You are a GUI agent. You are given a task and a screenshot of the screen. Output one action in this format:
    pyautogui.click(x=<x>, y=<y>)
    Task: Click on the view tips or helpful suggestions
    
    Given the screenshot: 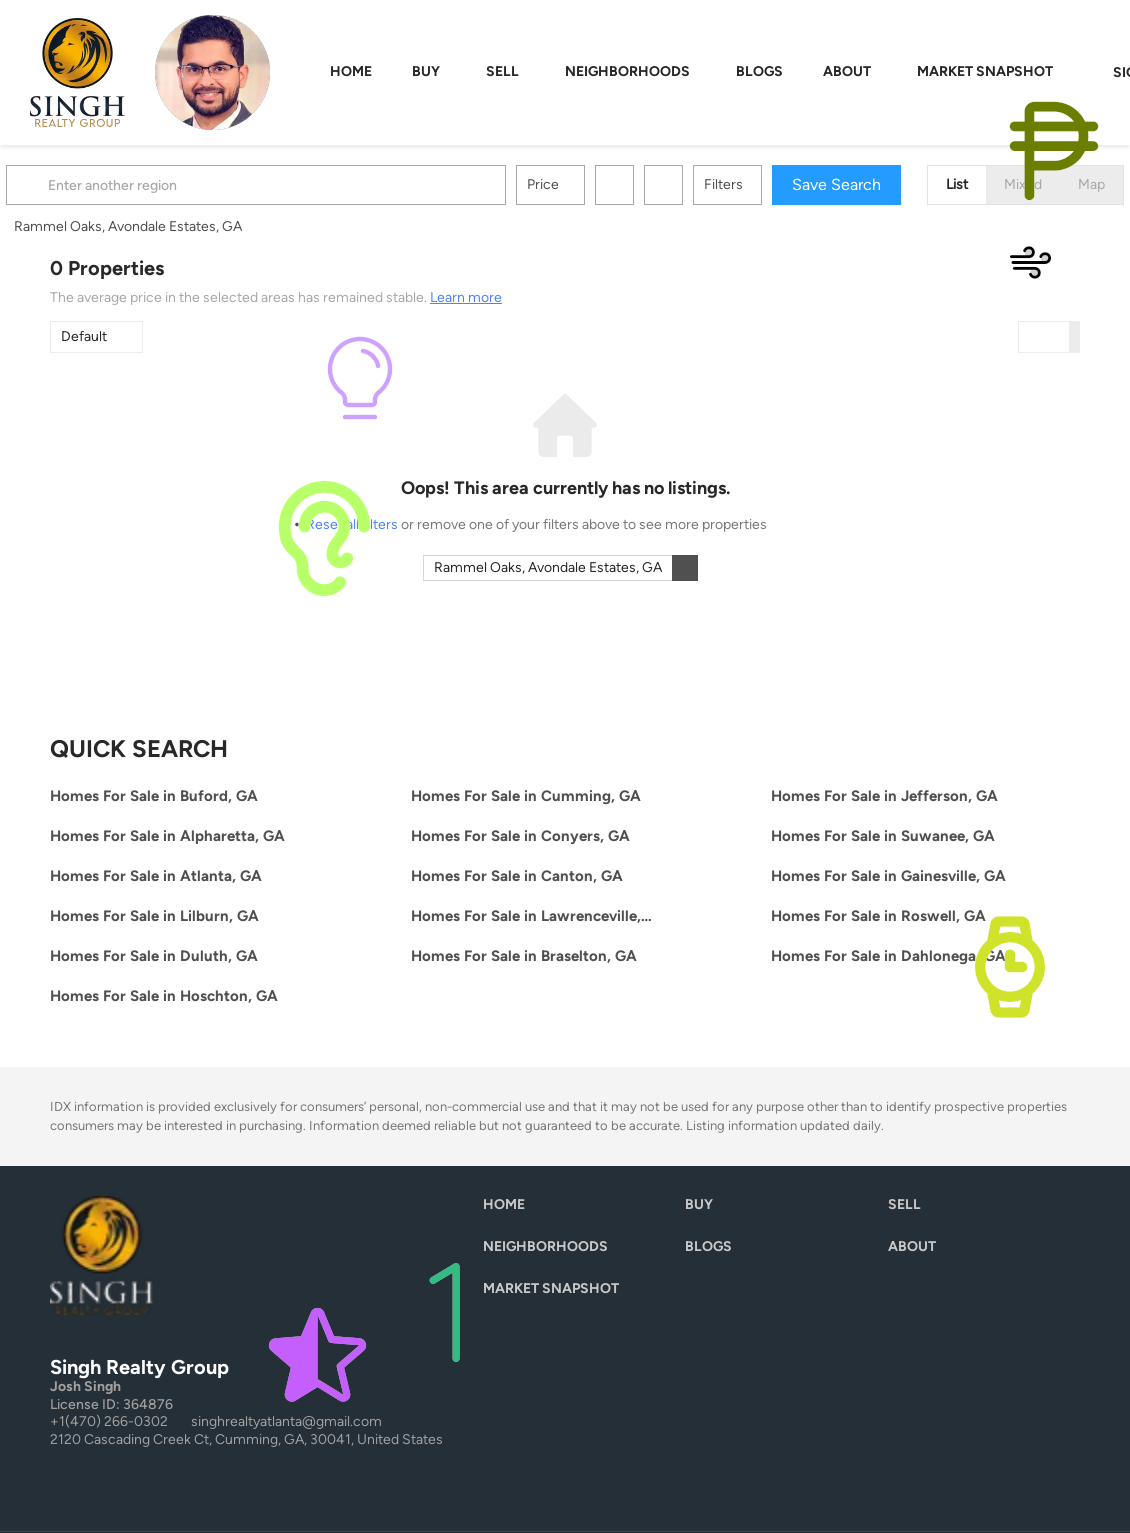 What is the action you would take?
    pyautogui.click(x=360, y=378)
    